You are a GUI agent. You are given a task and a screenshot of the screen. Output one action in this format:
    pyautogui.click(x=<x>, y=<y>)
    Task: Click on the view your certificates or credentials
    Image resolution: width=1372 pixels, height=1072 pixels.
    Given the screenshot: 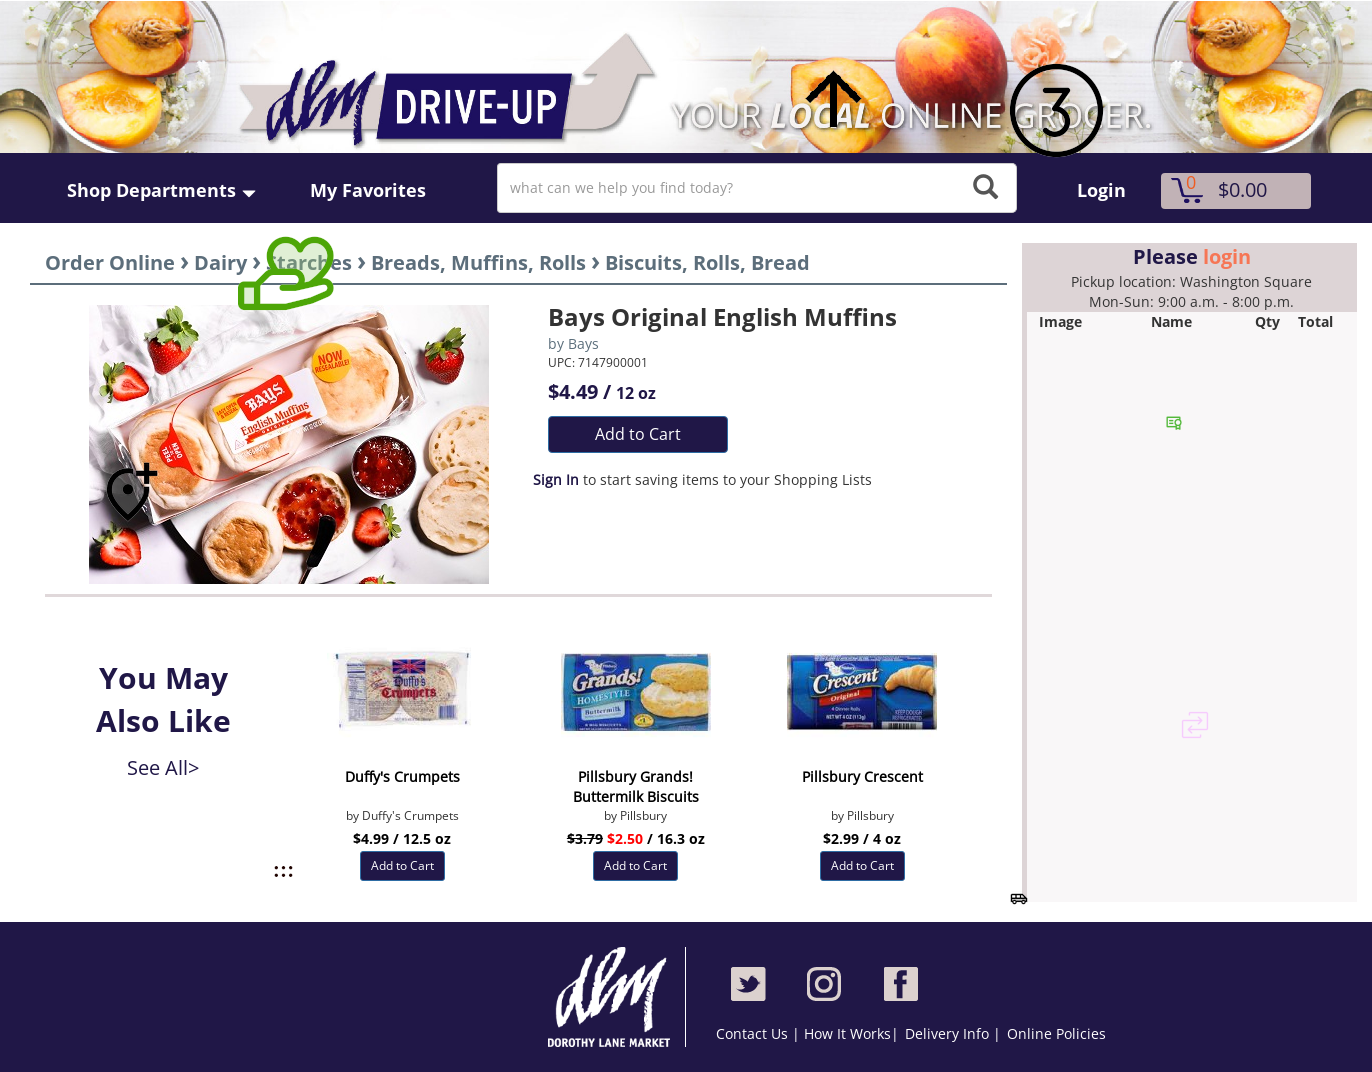 What is the action you would take?
    pyautogui.click(x=1173, y=422)
    